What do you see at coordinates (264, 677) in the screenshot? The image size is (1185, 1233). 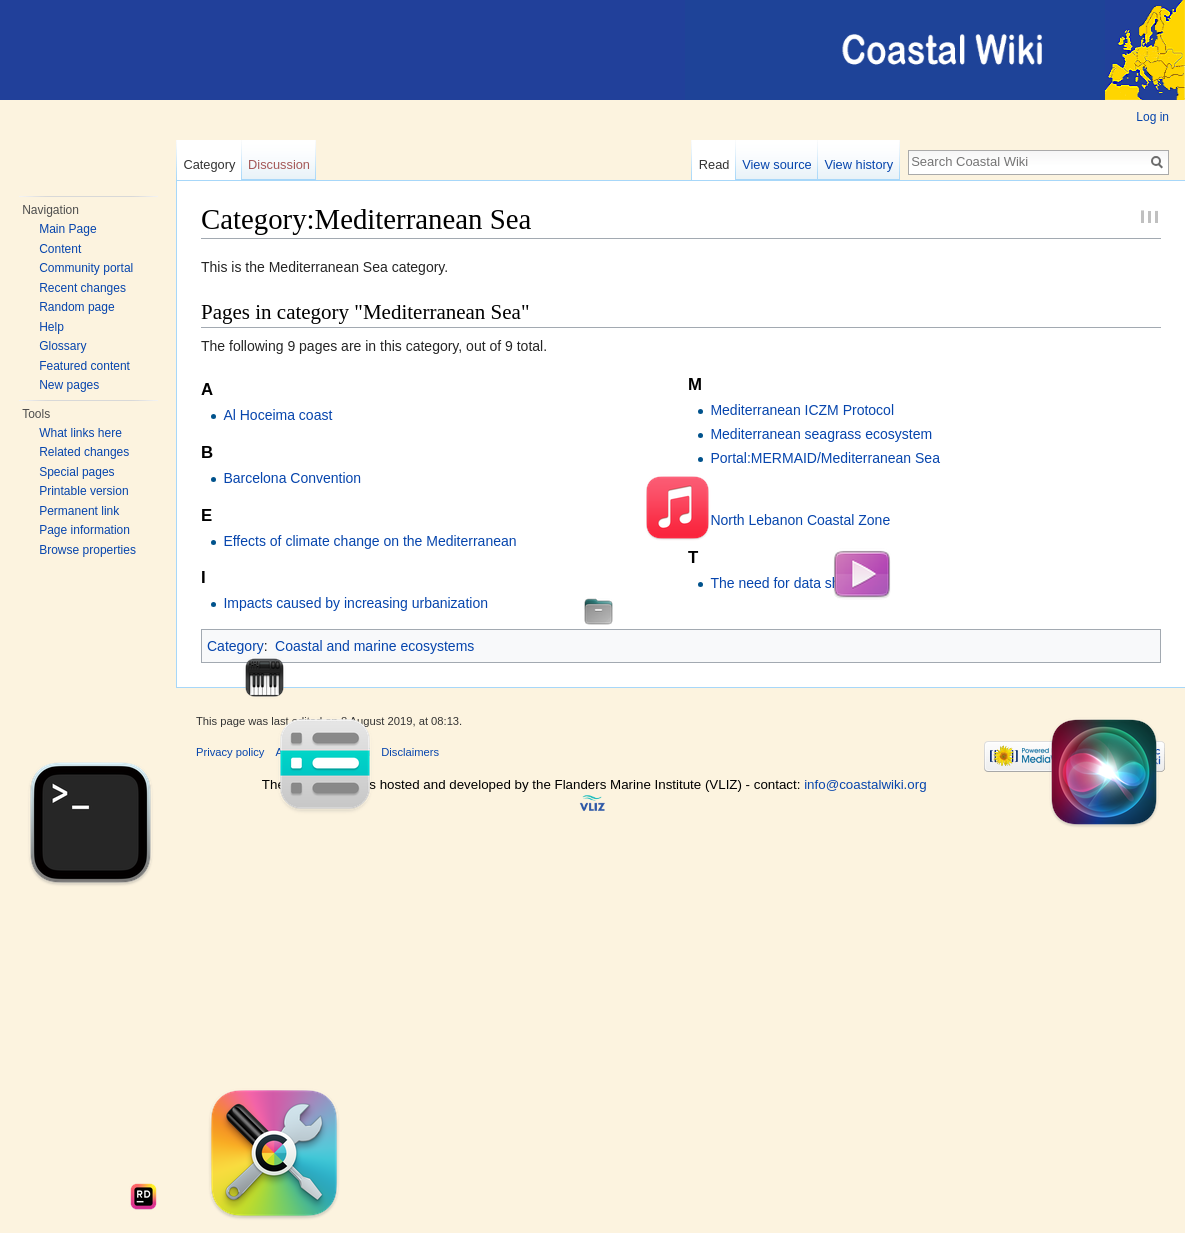 I see `open audio MIDI setup to configure sound devices` at bounding box center [264, 677].